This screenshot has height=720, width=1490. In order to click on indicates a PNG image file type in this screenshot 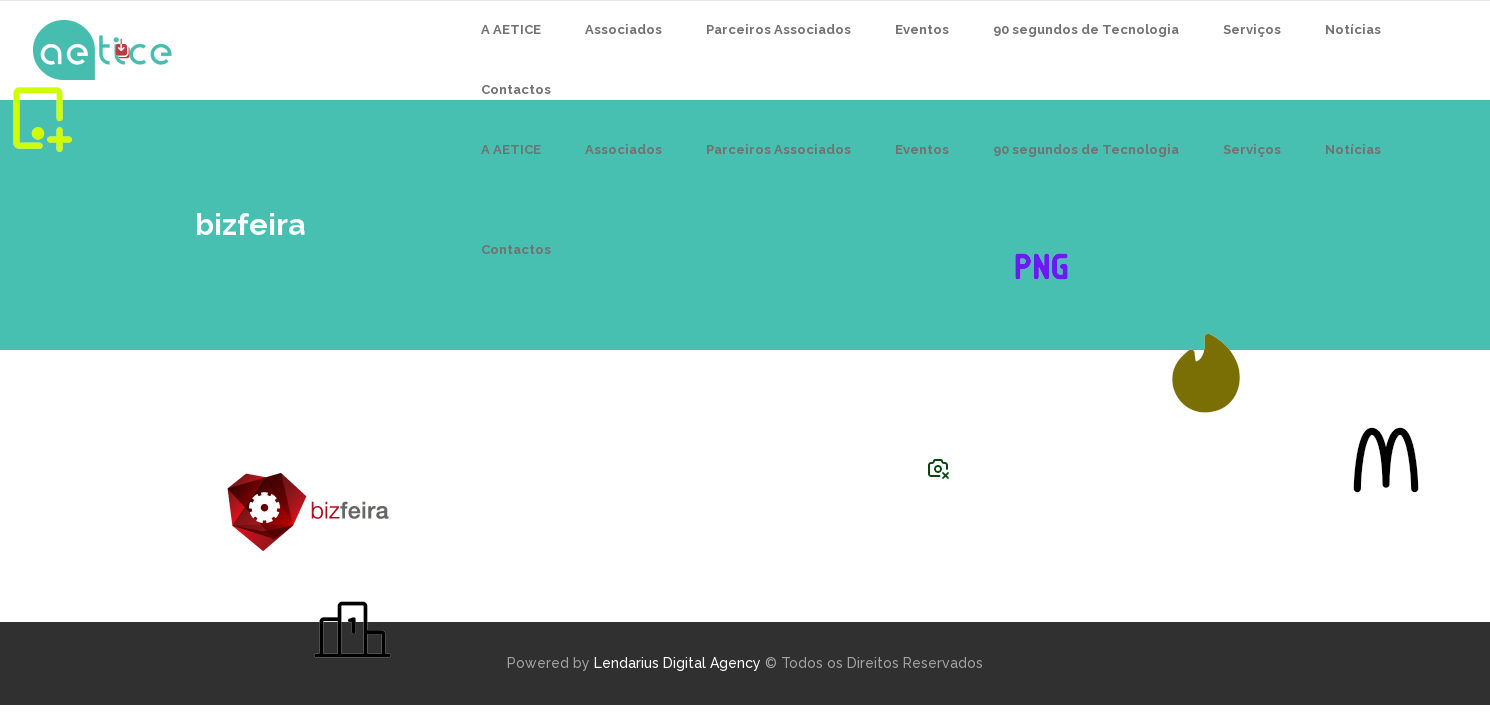, I will do `click(1041, 266)`.